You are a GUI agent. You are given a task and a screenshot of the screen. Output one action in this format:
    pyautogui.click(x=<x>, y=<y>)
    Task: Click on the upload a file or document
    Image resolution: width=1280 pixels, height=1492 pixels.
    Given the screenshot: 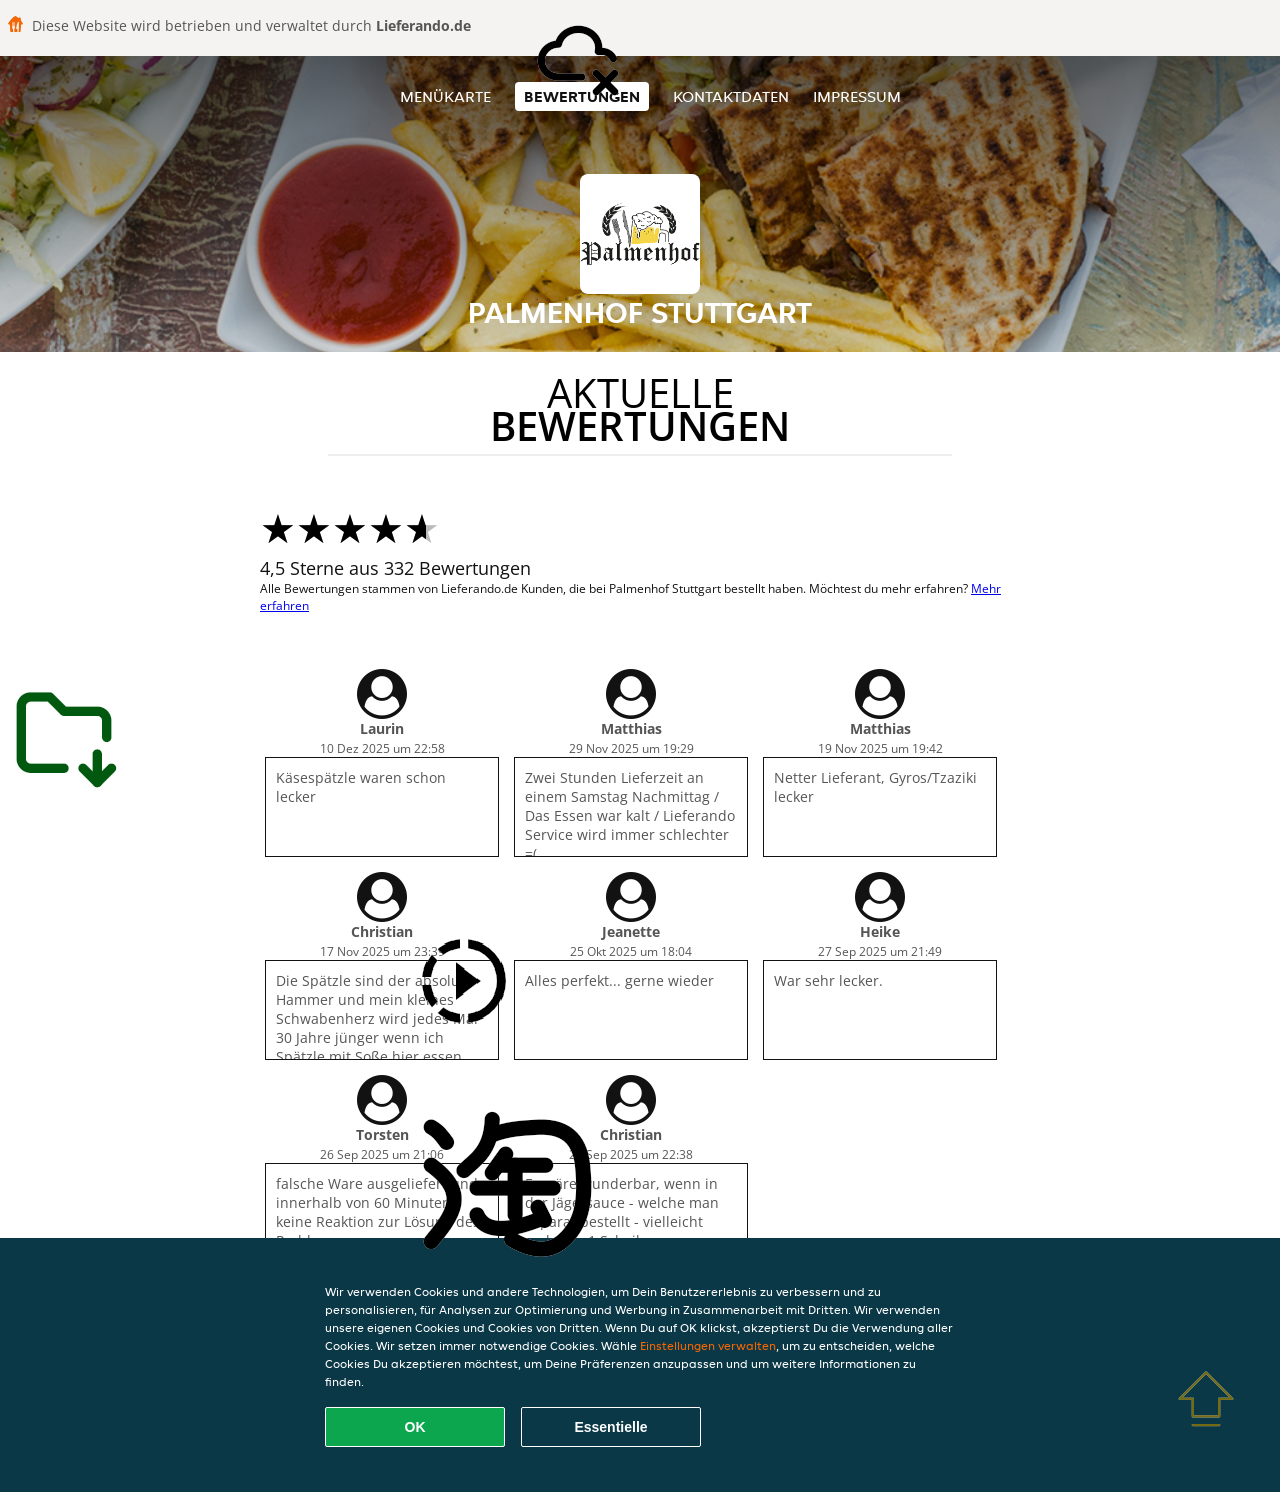 What is the action you would take?
    pyautogui.click(x=1206, y=1401)
    